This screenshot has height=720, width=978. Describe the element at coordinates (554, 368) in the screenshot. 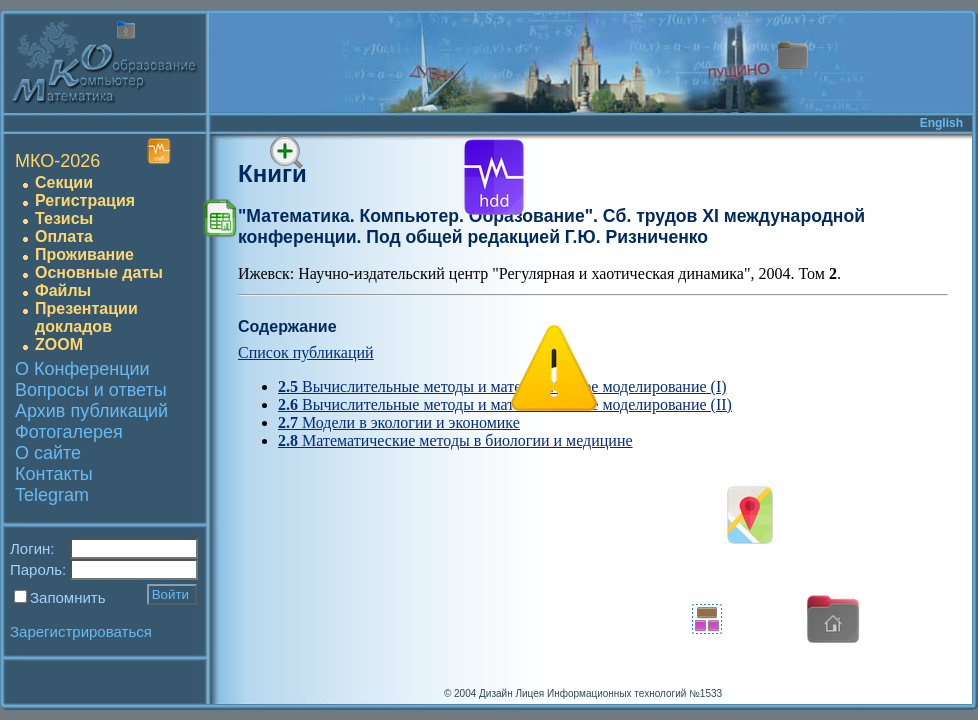

I see `indicates a warning or alert status` at that location.